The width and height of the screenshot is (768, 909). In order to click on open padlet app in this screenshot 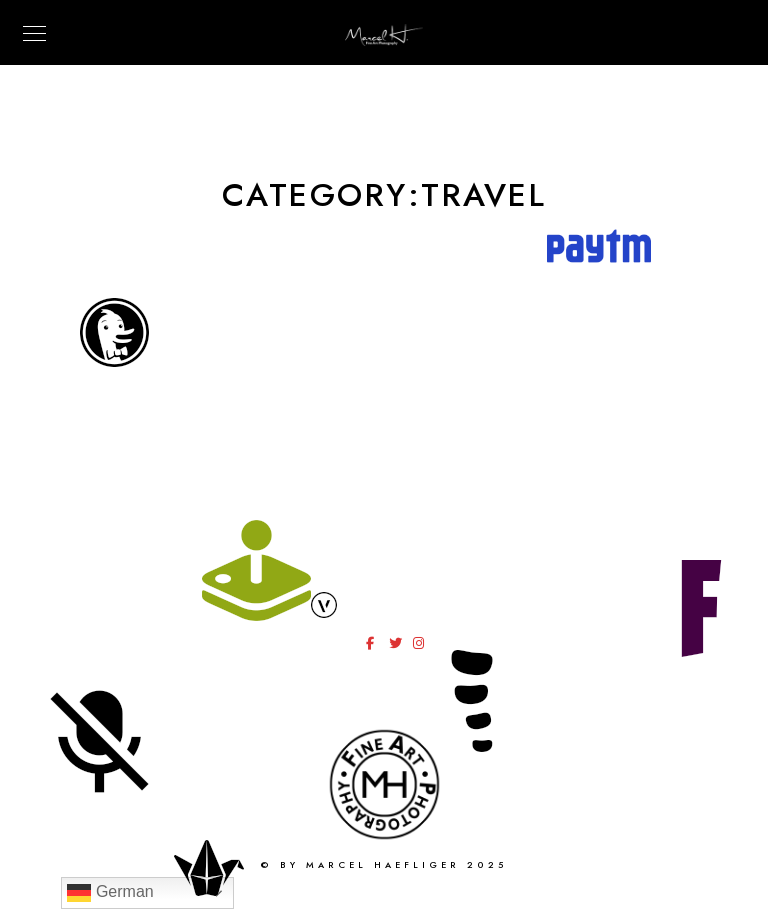, I will do `click(209, 868)`.